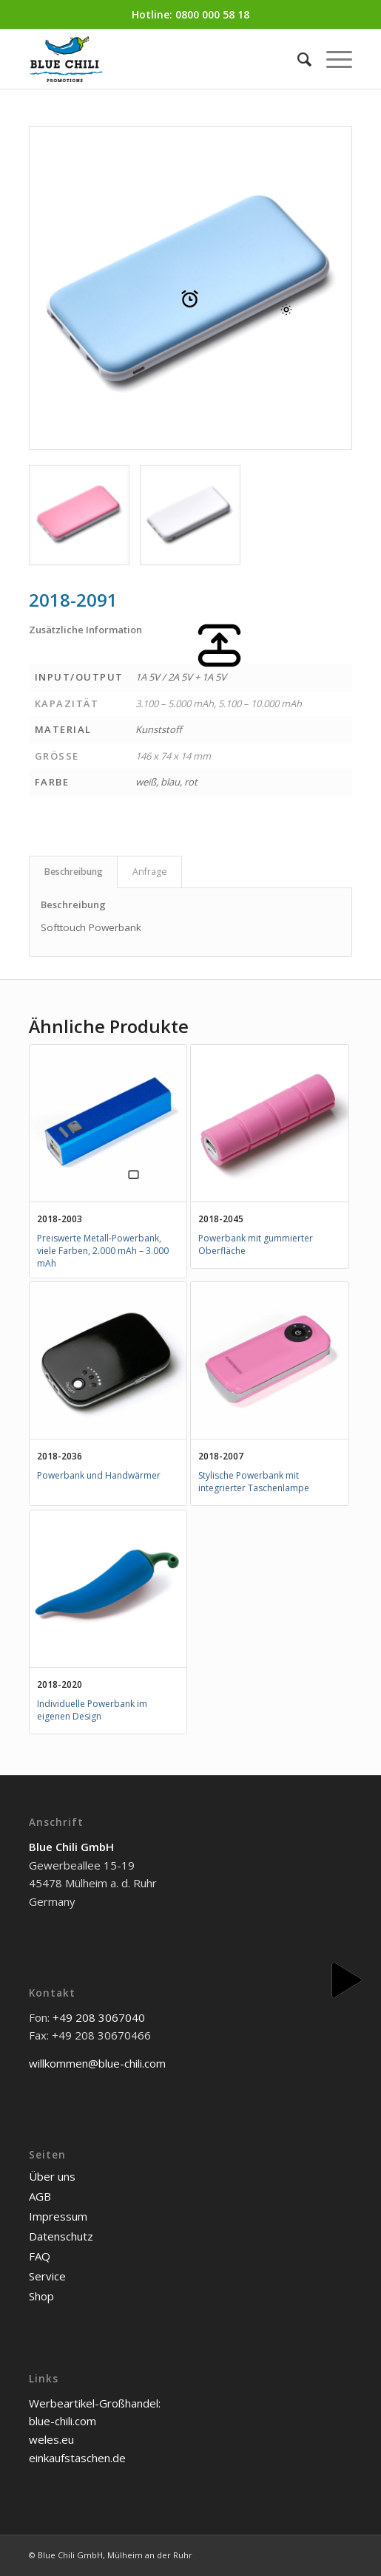 This screenshot has height=2576, width=381. I want to click on set or view alarms, so click(189, 299).